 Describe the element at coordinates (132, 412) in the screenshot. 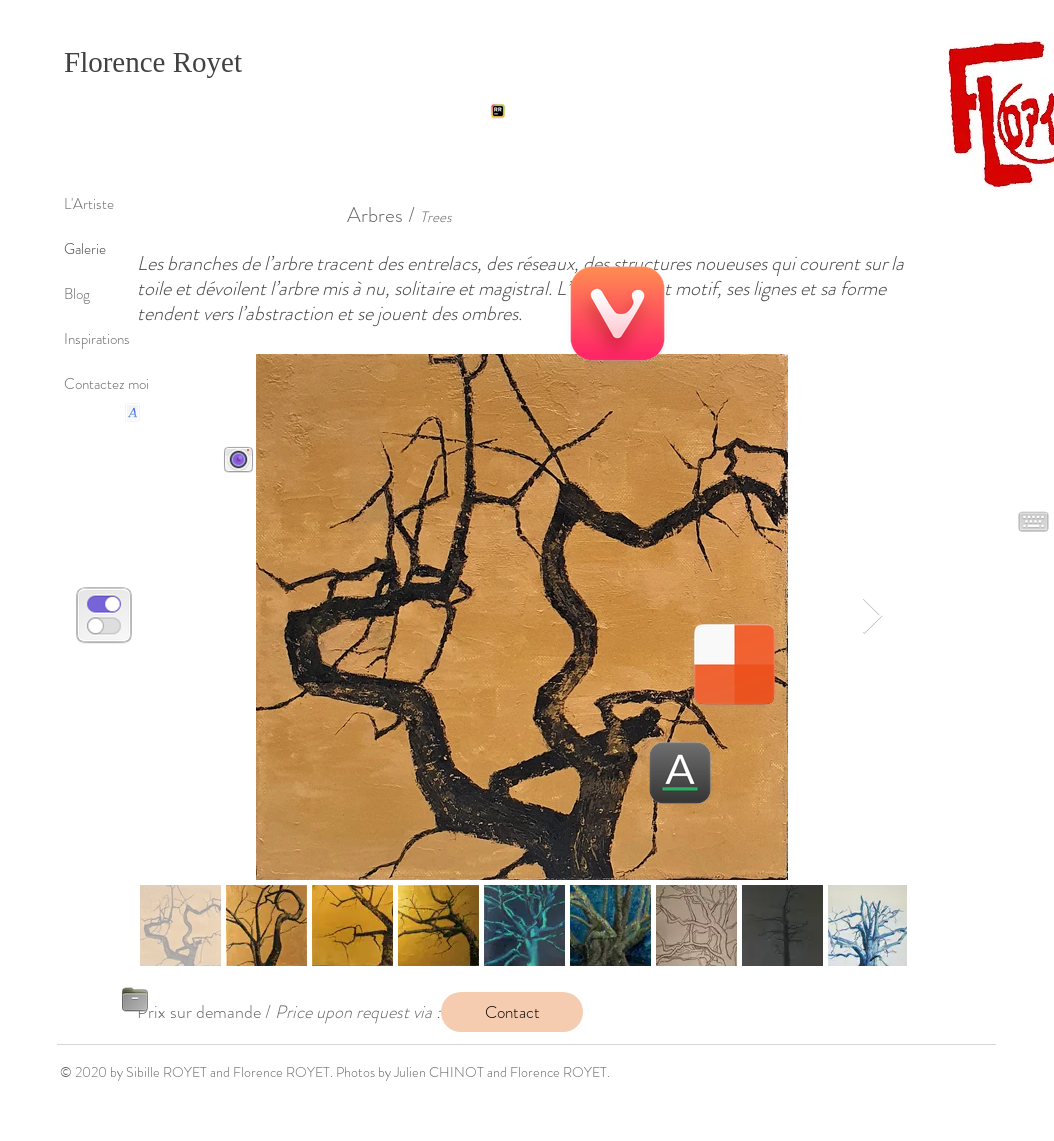

I see `open a font file` at that location.